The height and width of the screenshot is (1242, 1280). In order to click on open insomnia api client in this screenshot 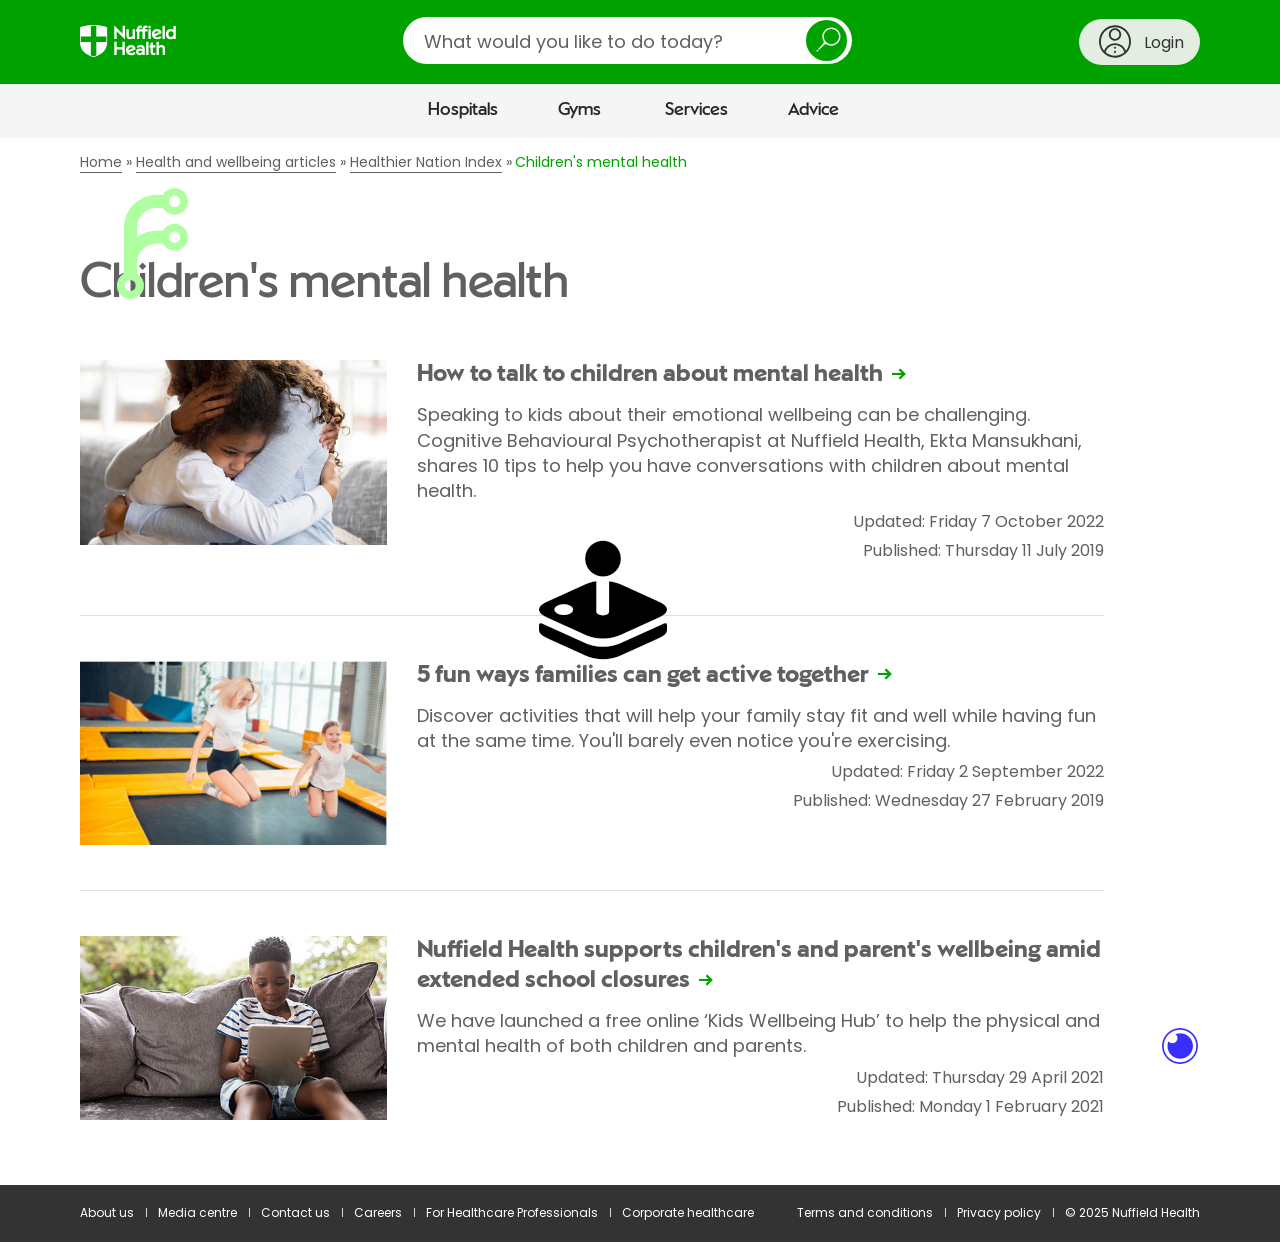, I will do `click(1180, 1046)`.